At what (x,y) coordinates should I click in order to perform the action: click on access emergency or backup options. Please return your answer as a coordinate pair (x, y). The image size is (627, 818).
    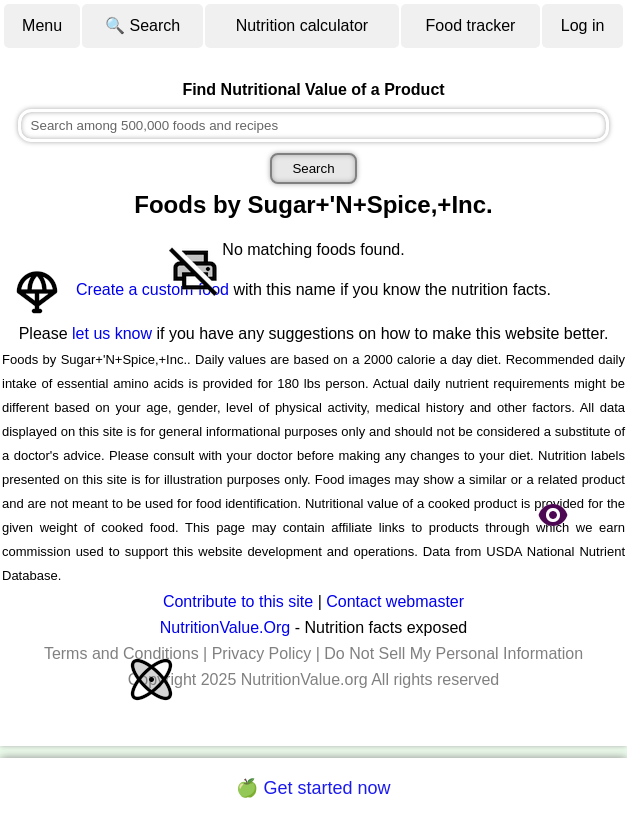
    Looking at the image, I should click on (37, 293).